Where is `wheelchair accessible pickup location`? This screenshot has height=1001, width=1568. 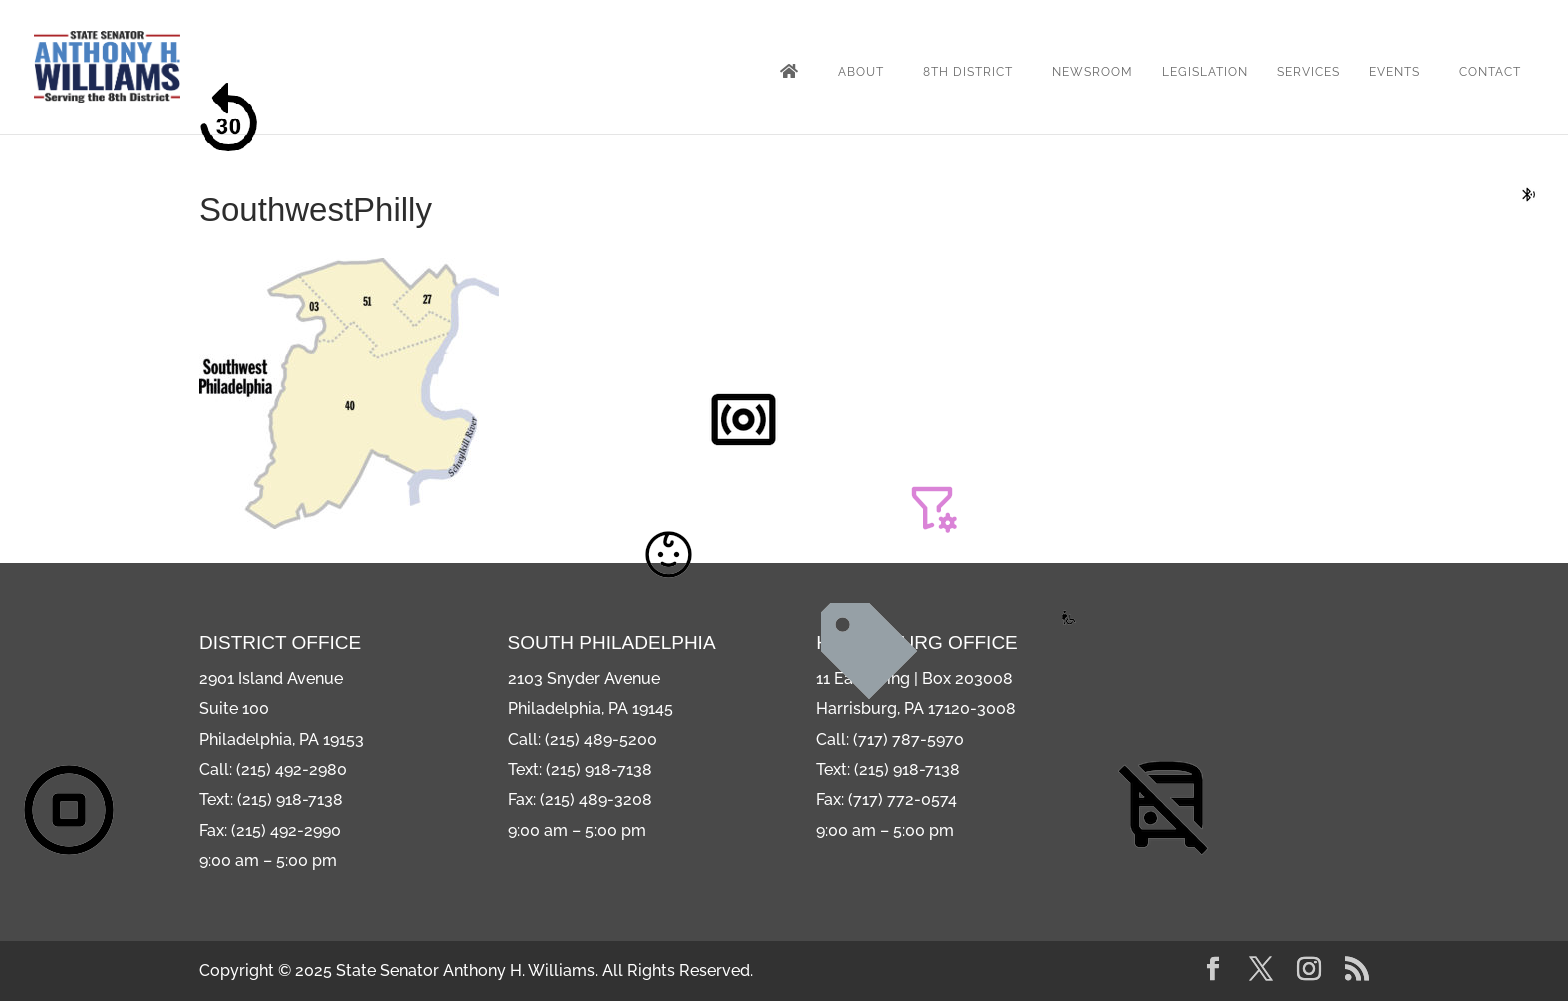
wheelchair accessible pickup location is located at coordinates (1068, 617).